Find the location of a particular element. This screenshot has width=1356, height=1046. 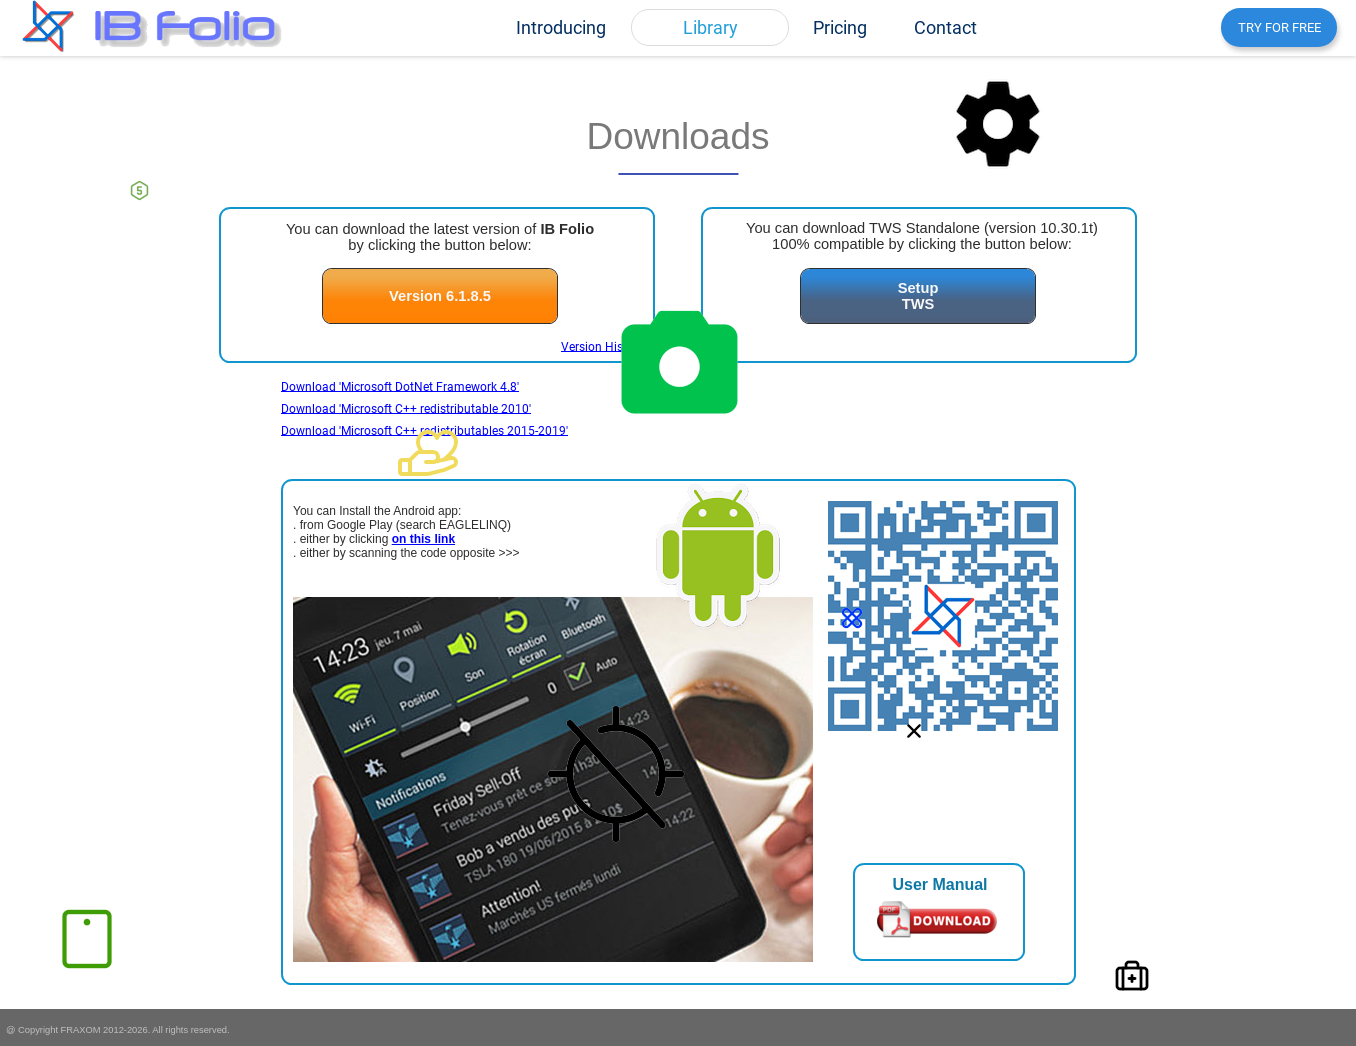

access medical or health records is located at coordinates (1132, 977).